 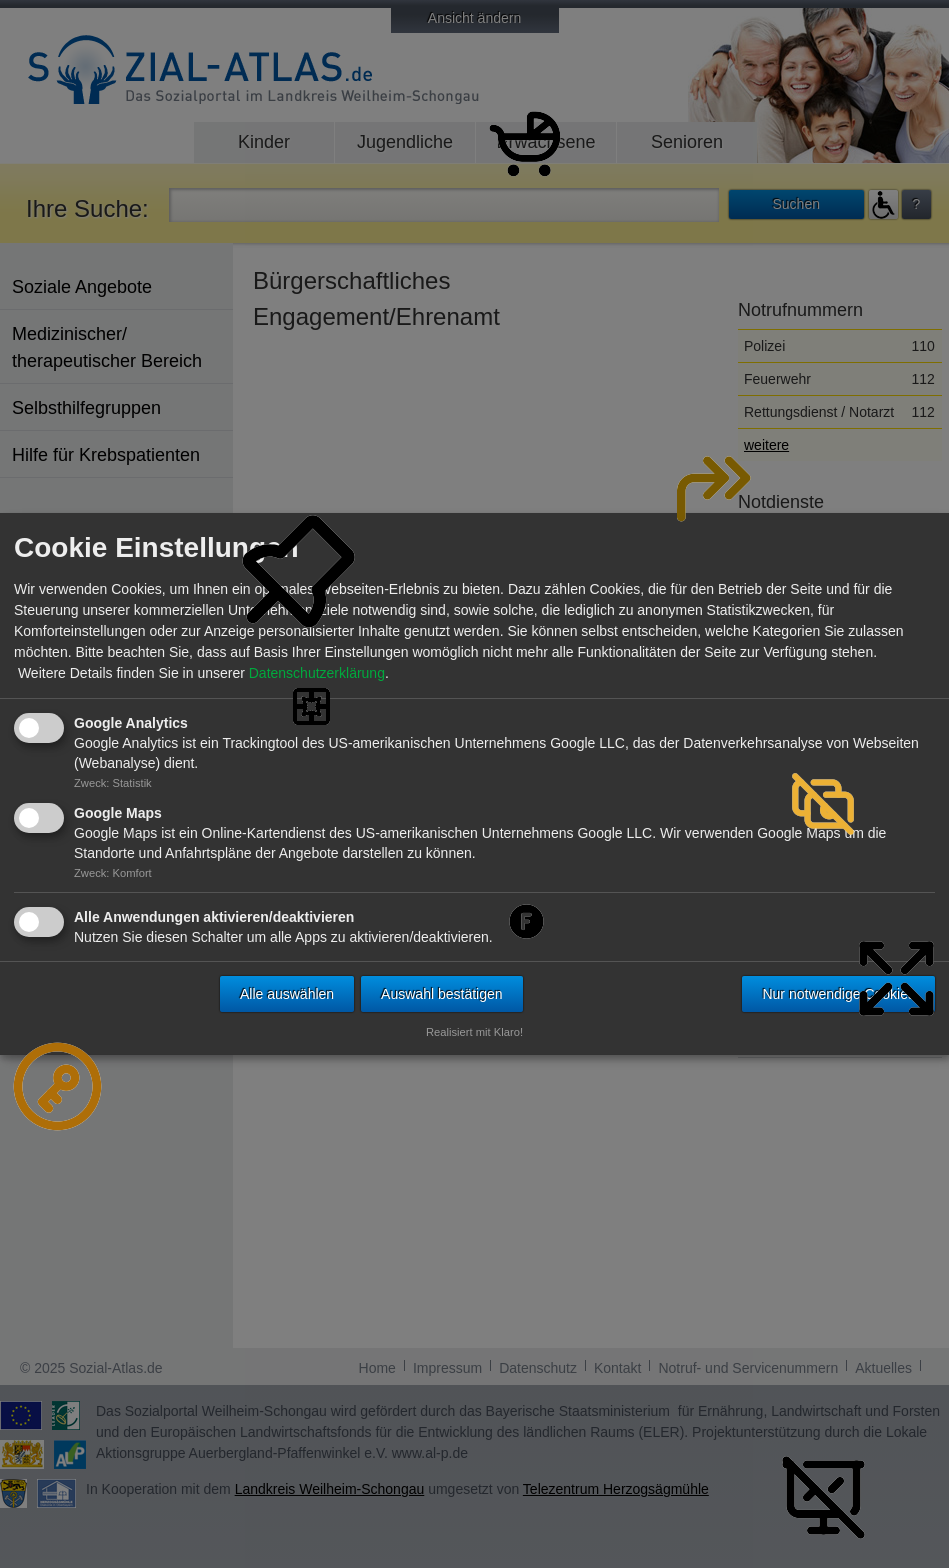 I want to click on stop screen sharing or presentation mode, so click(x=823, y=1497).